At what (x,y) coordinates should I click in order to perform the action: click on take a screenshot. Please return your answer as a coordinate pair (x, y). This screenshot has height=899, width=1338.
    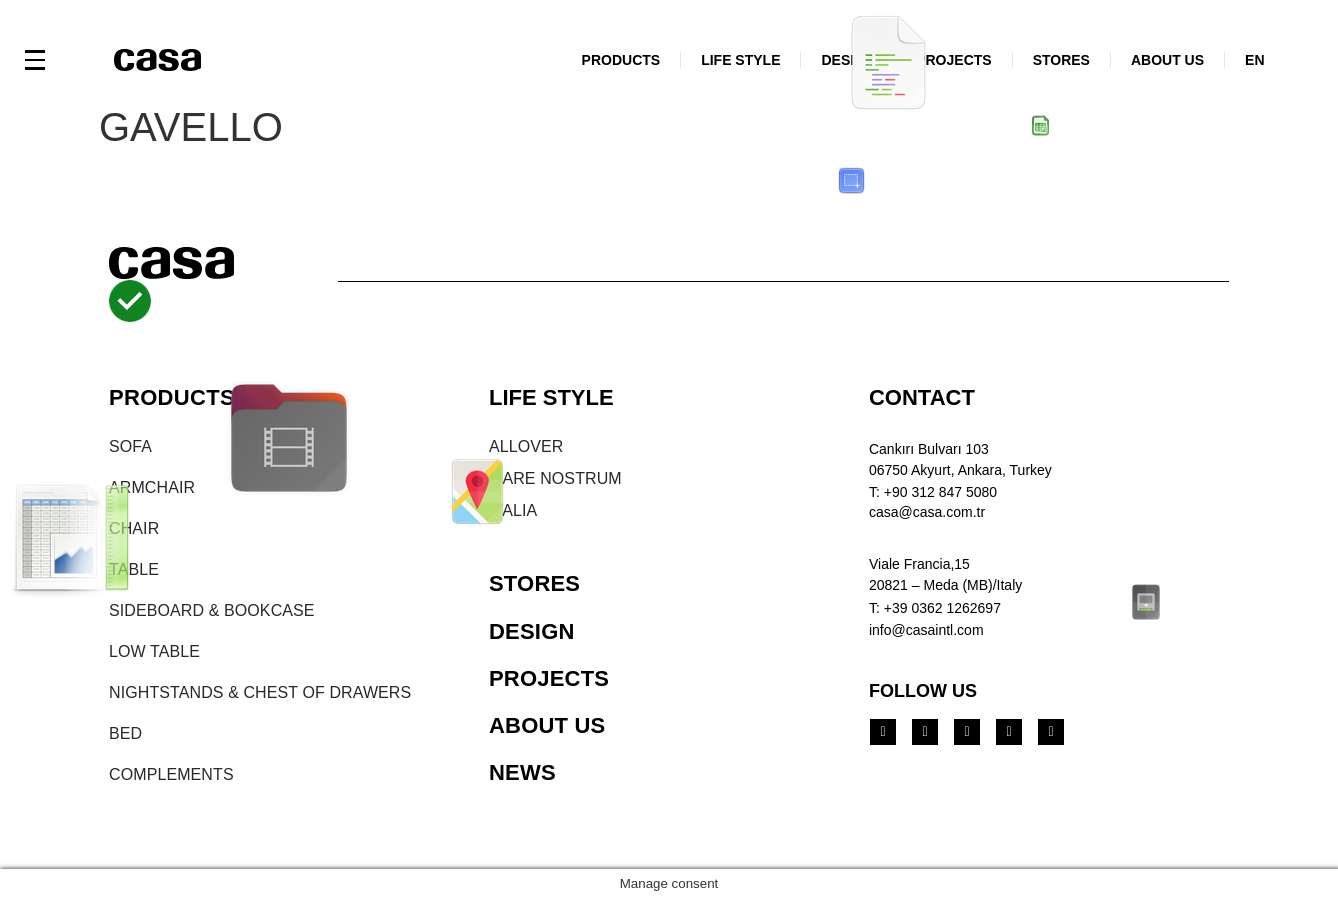
    Looking at the image, I should click on (851, 180).